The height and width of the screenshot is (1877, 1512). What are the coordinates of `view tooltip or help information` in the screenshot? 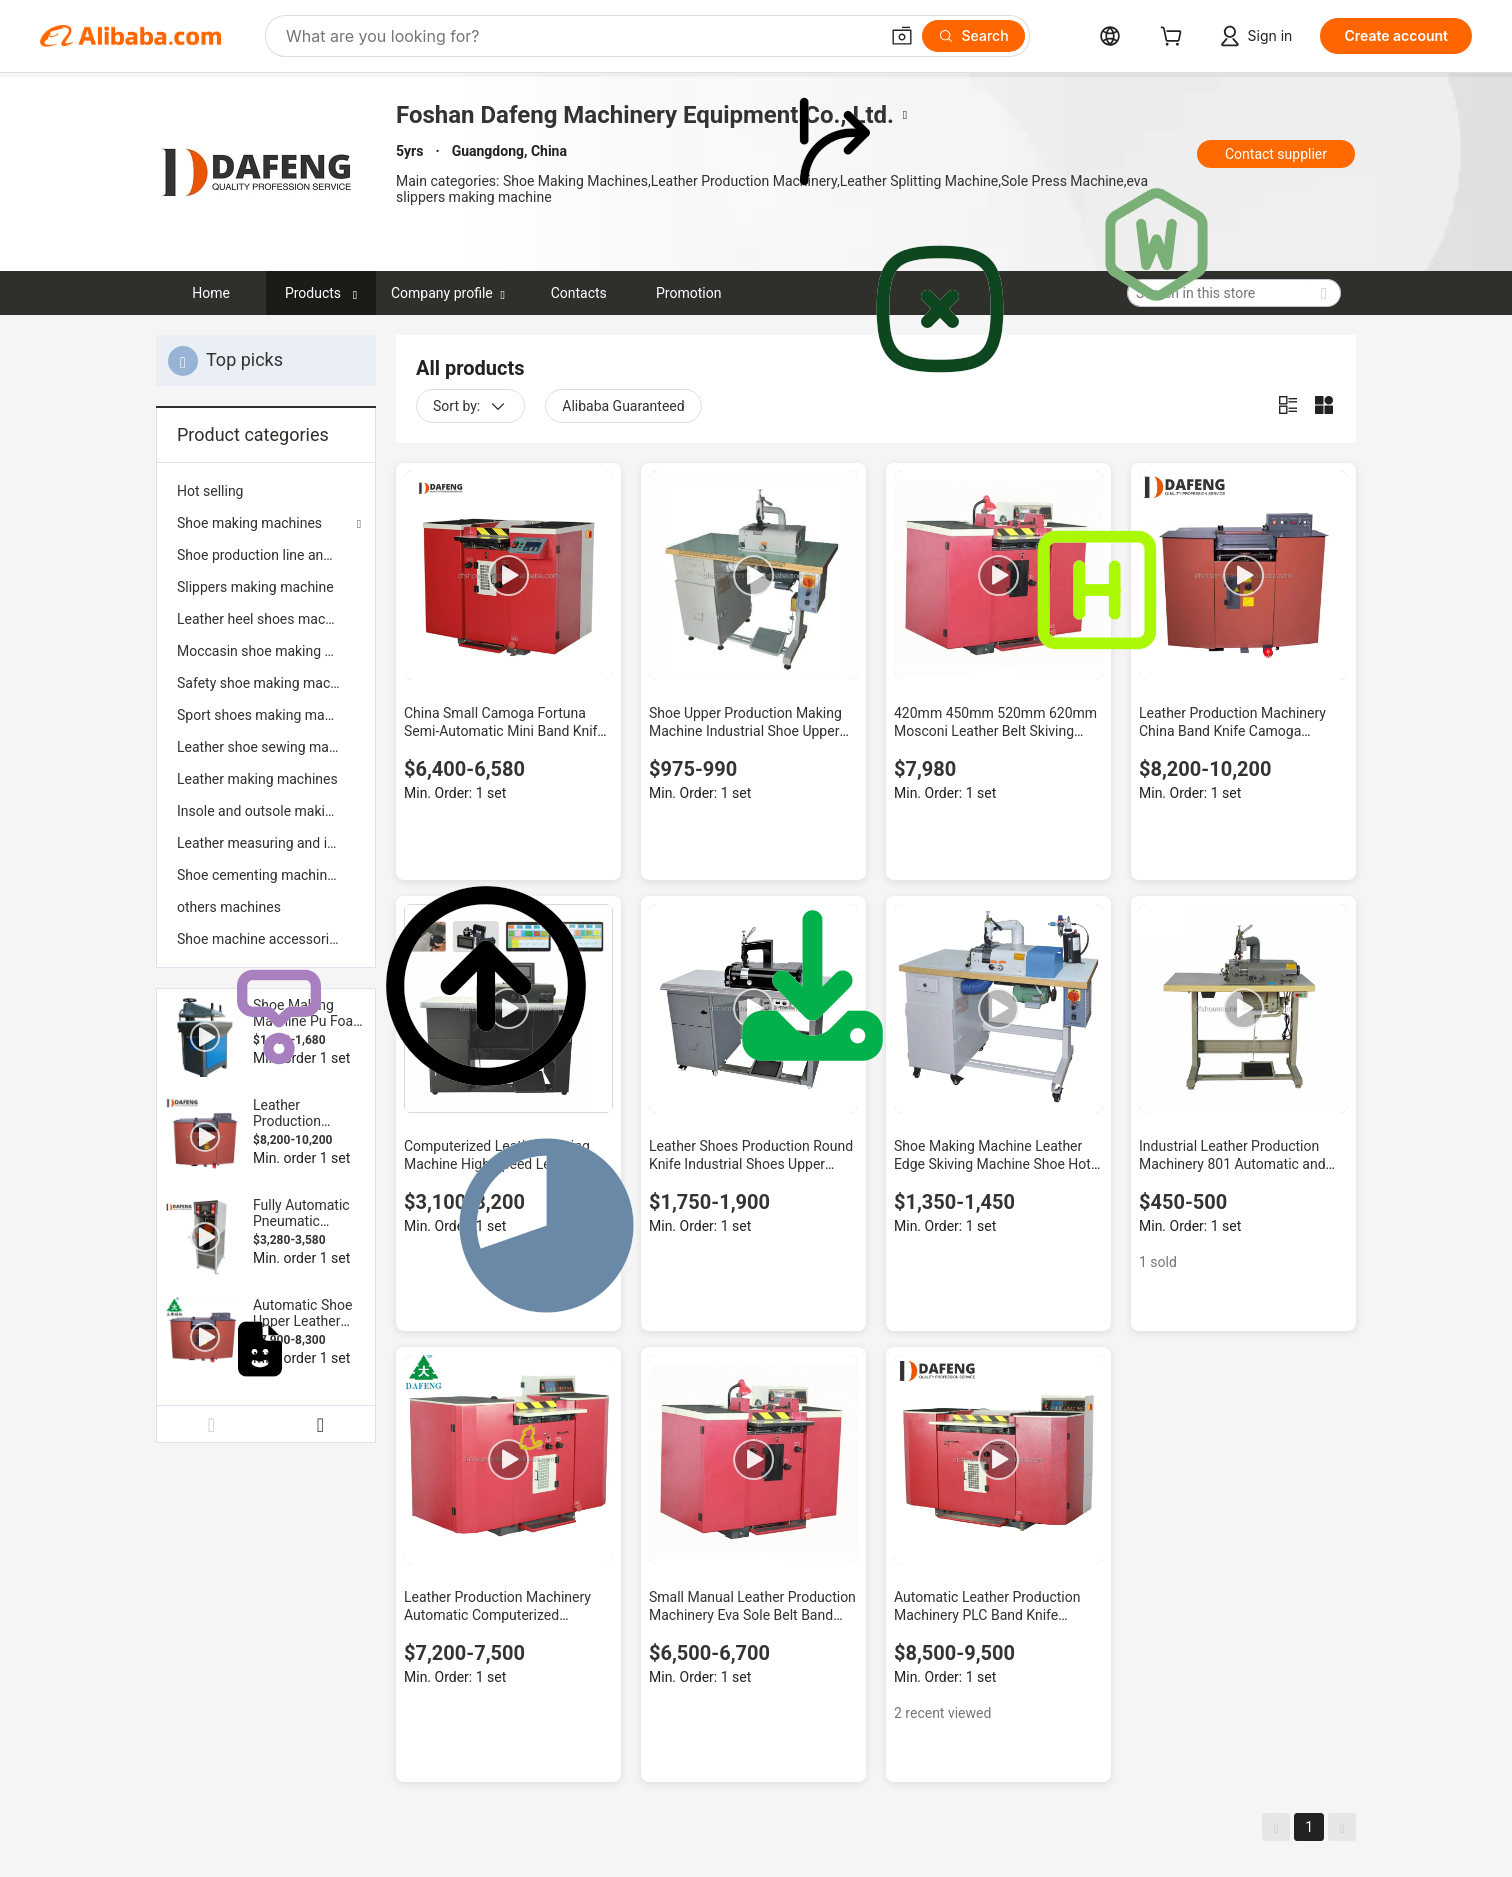 It's located at (279, 1017).